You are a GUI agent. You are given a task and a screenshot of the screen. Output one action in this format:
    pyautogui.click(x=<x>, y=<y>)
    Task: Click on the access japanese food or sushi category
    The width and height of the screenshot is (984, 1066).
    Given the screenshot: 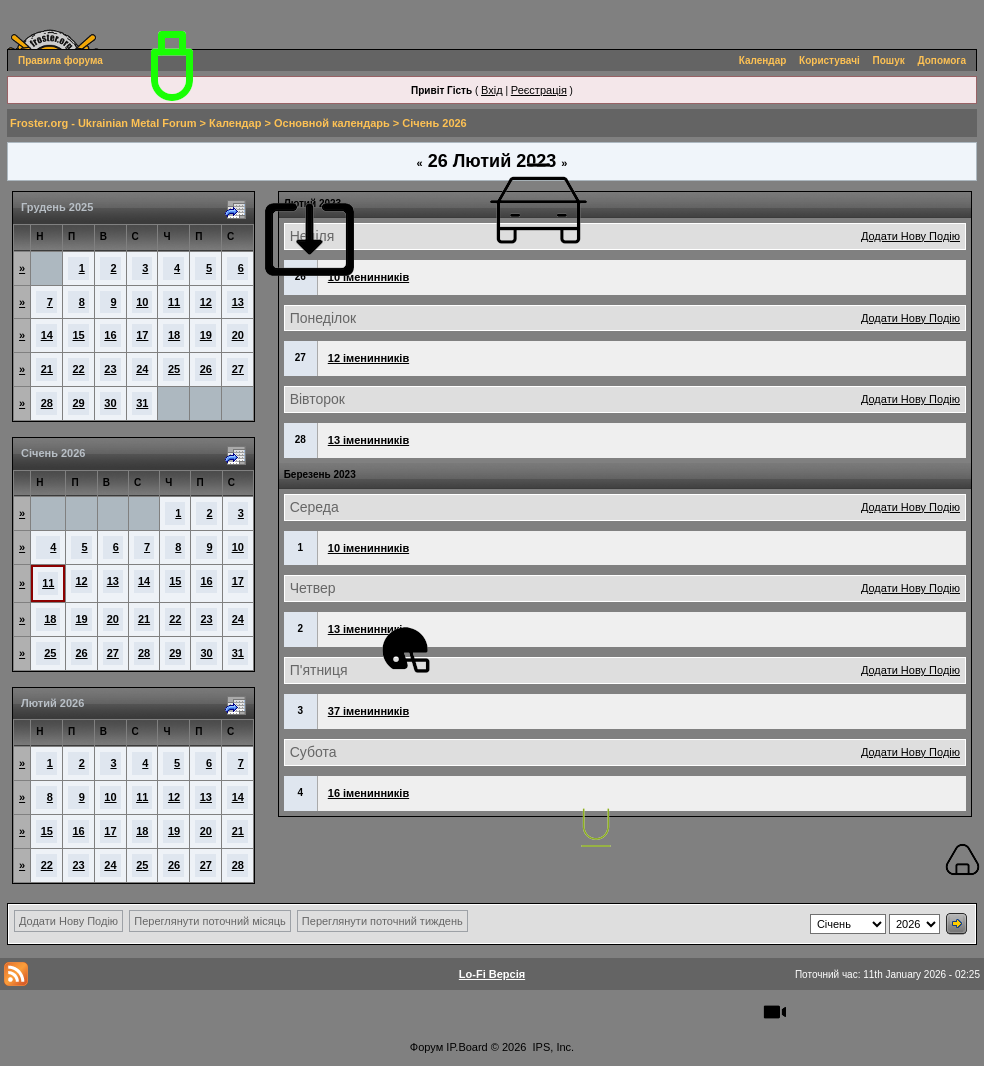 What is the action you would take?
    pyautogui.click(x=962, y=859)
    